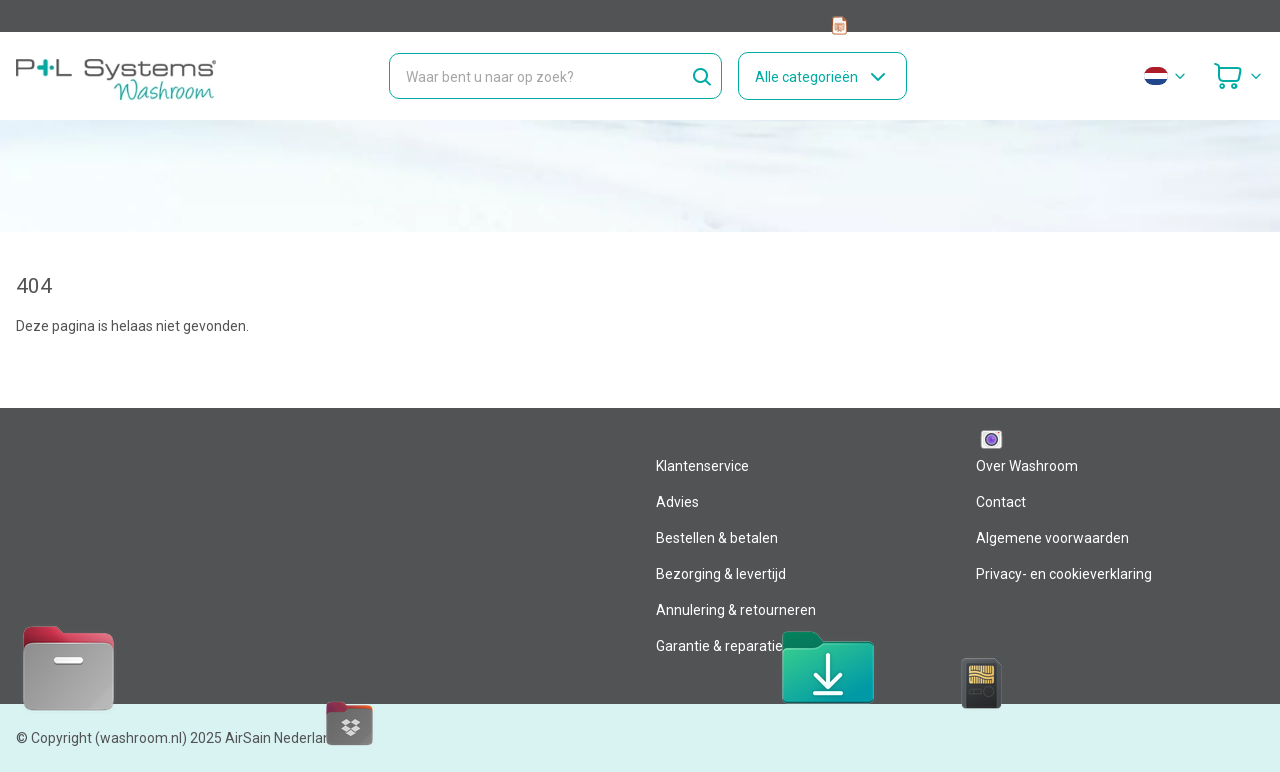  I want to click on open the file manager application, so click(68, 668).